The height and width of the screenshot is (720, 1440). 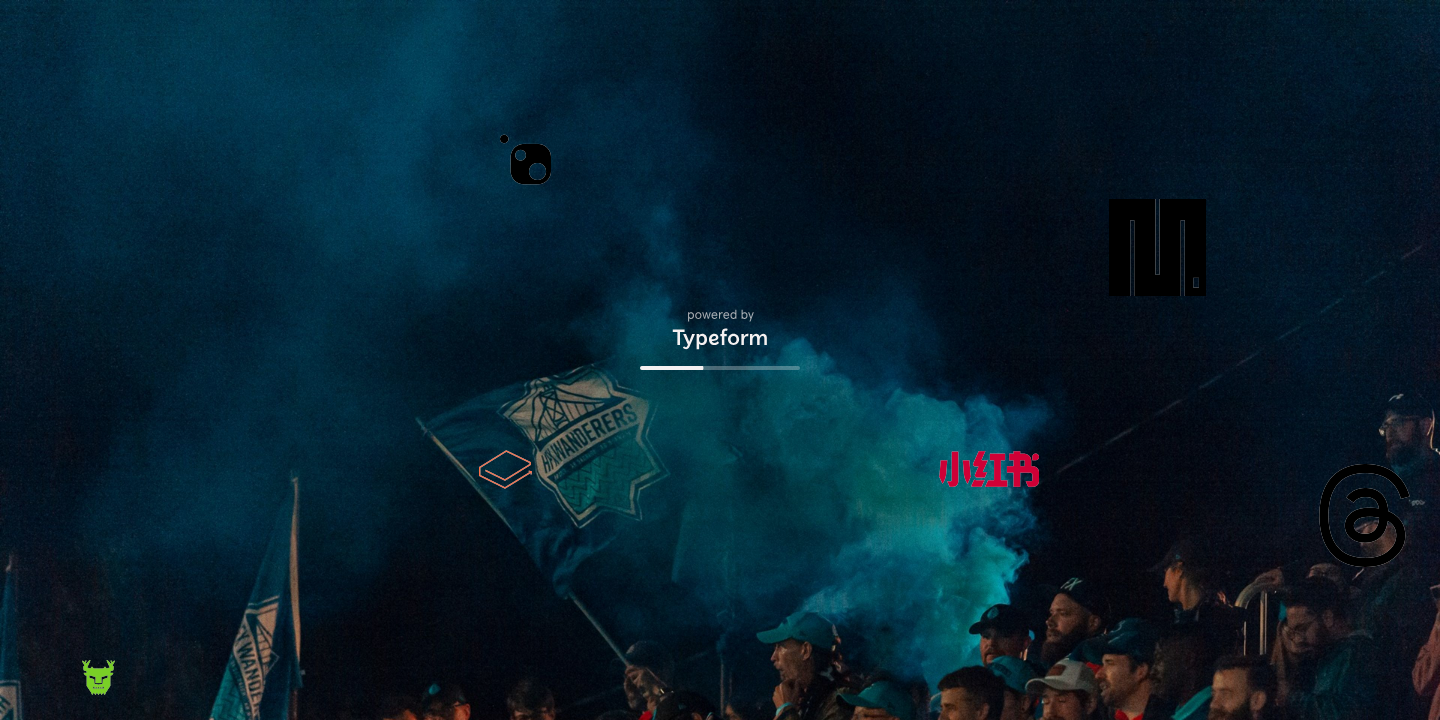 I want to click on open xiaohongshu app, so click(x=989, y=469).